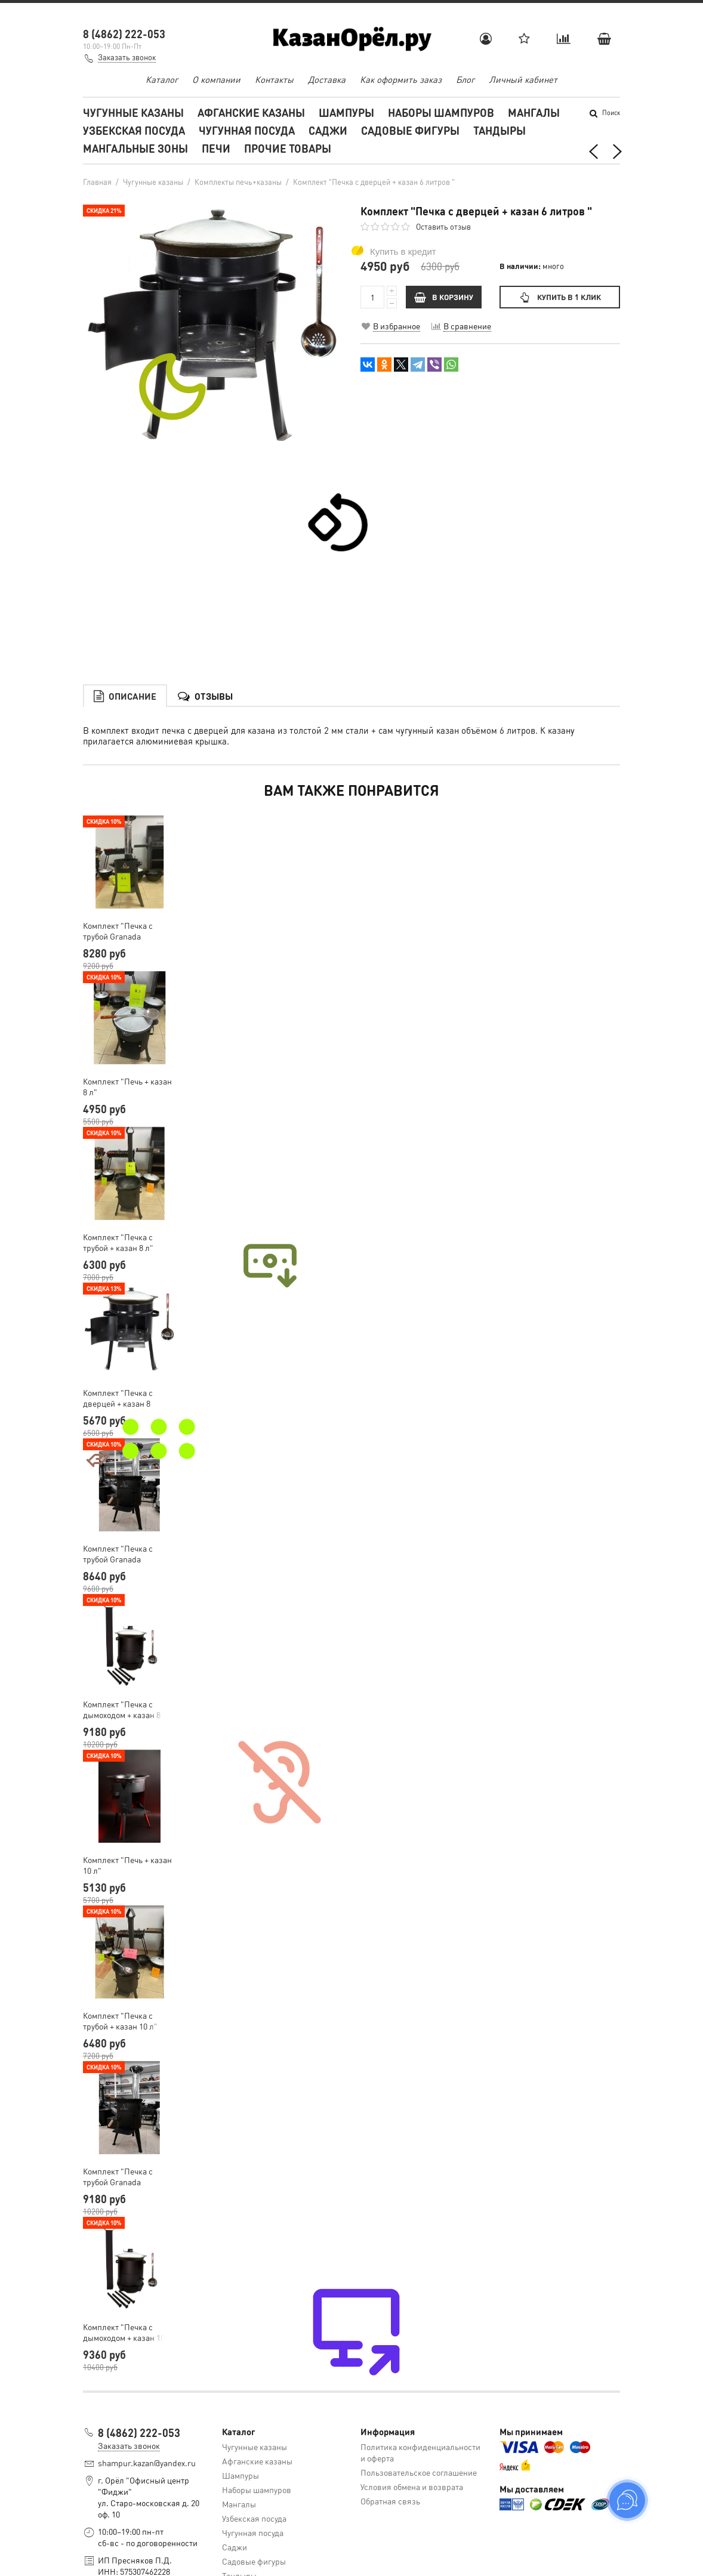 The image size is (703, 2576). Describe the element at coordinates (356, 2328) in the screenshot. I see `share your screen with others` at that location.